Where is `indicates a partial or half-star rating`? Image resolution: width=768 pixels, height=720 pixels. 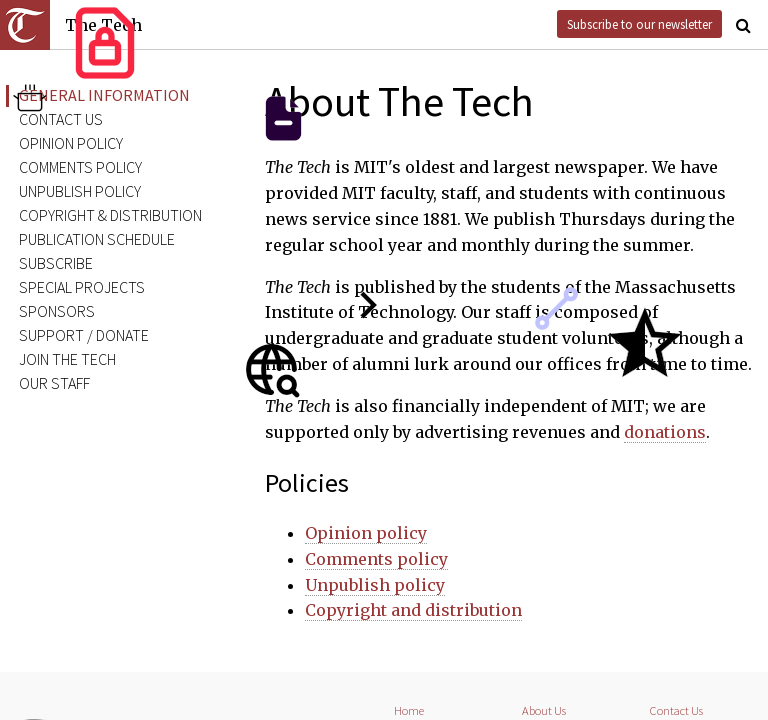 indicates a partial or half-star rating is located at coordinates (645, 344).